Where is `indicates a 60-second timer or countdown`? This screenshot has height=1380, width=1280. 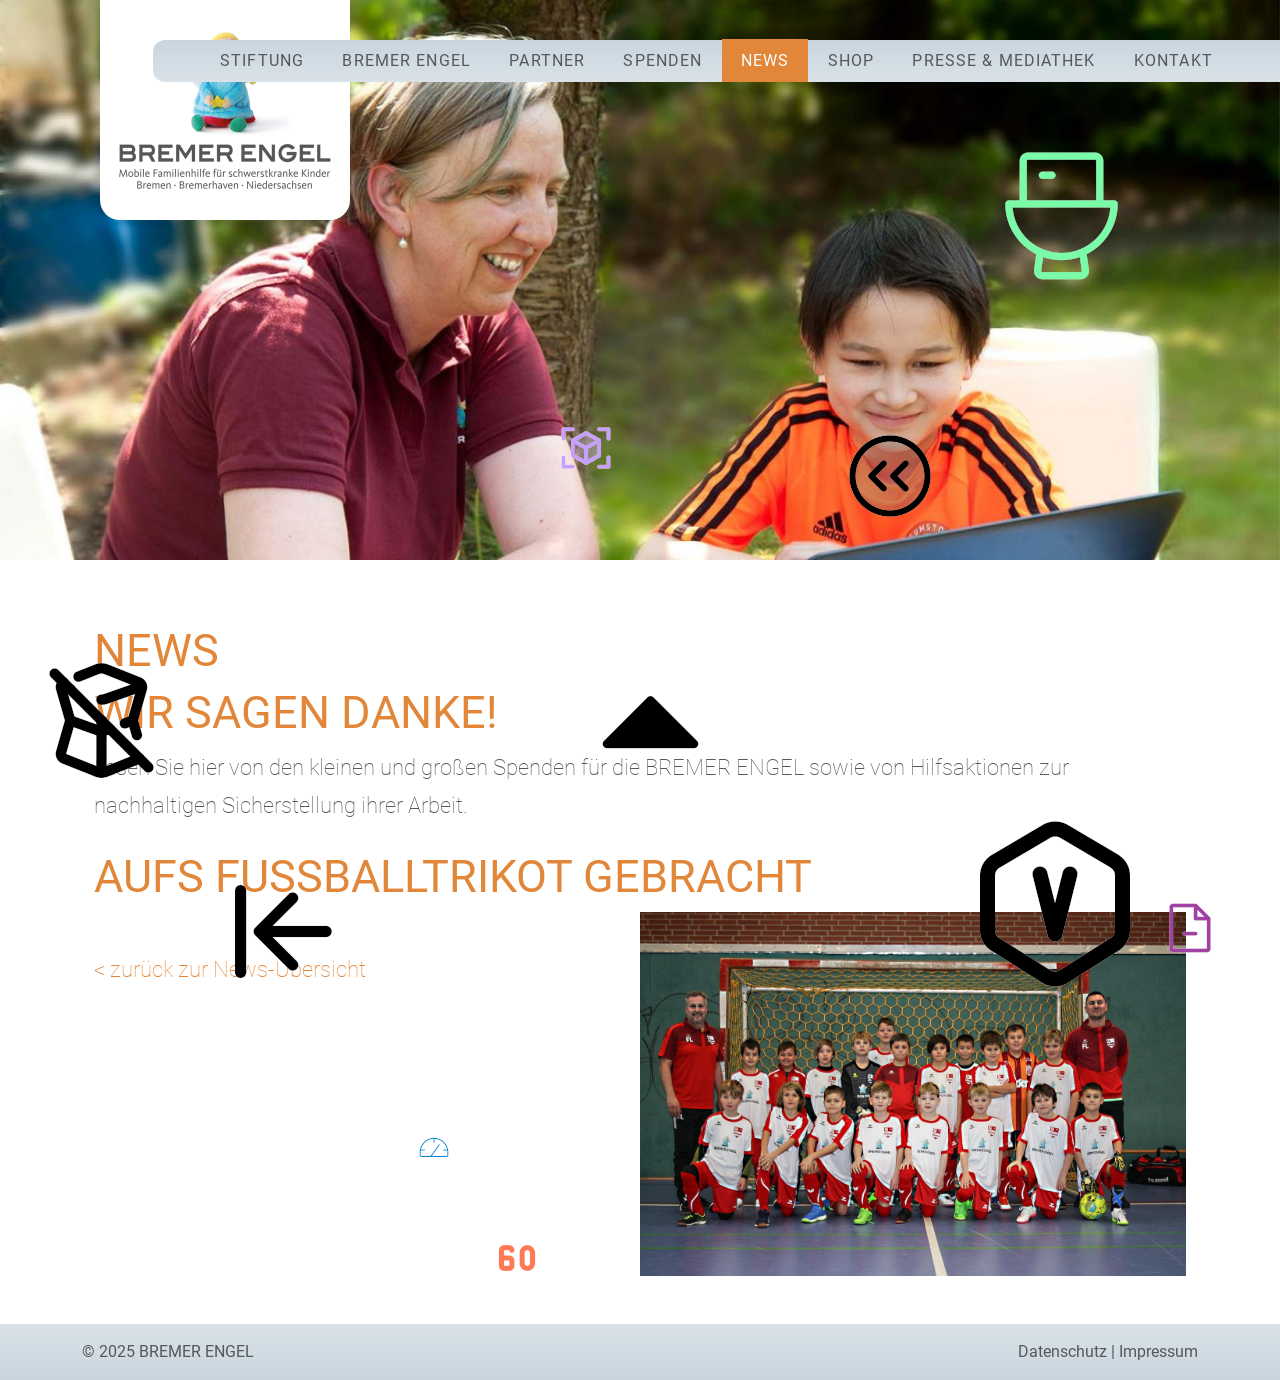 indicates a 60-second timer or countdown is located at coordinates (517, 1258).